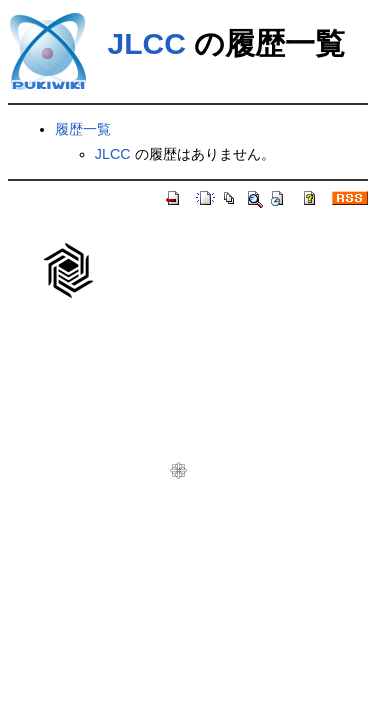 The height and width of the screenshot is (720, 375). Describe the element at coordinates (68, 270) in the screenshot. I see `google bigtable service logo` at that location.